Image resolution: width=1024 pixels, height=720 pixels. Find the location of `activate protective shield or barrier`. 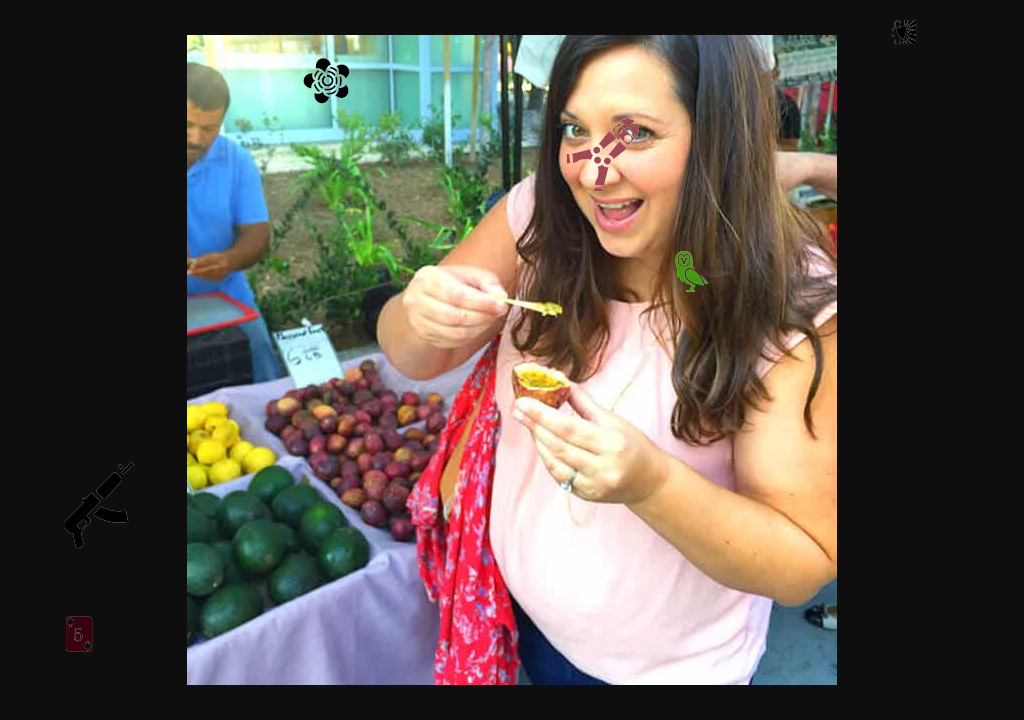

activate protective shield or barrier is located at coordinates (904, 32).